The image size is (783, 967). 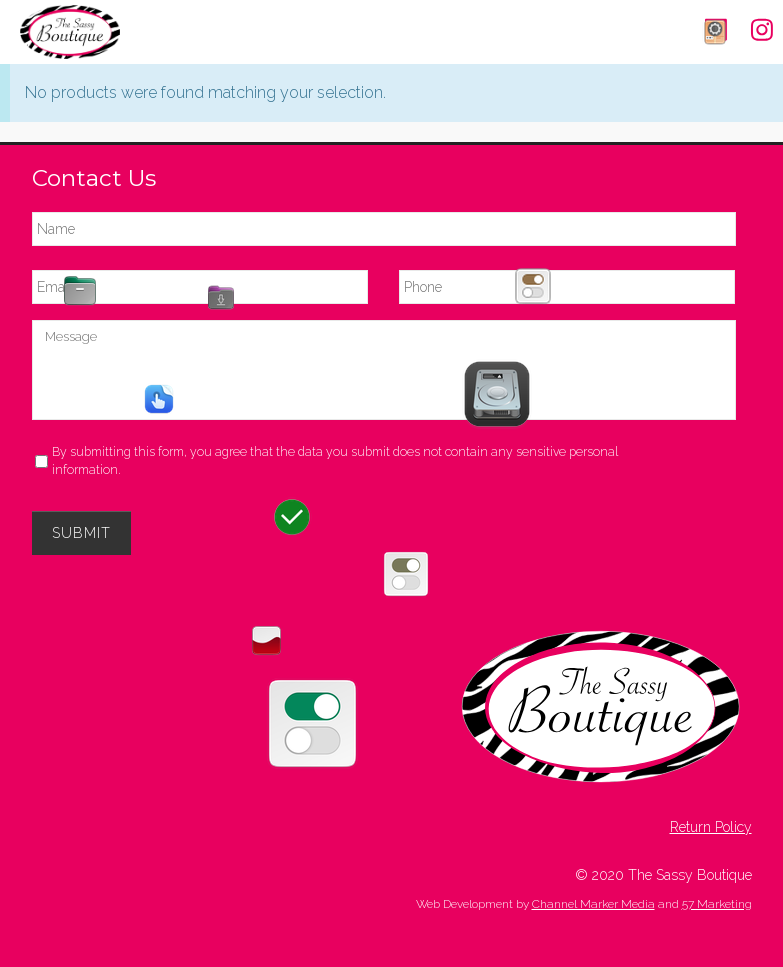 I want to click on open system settings or preferences, so click(x=312, y=723).